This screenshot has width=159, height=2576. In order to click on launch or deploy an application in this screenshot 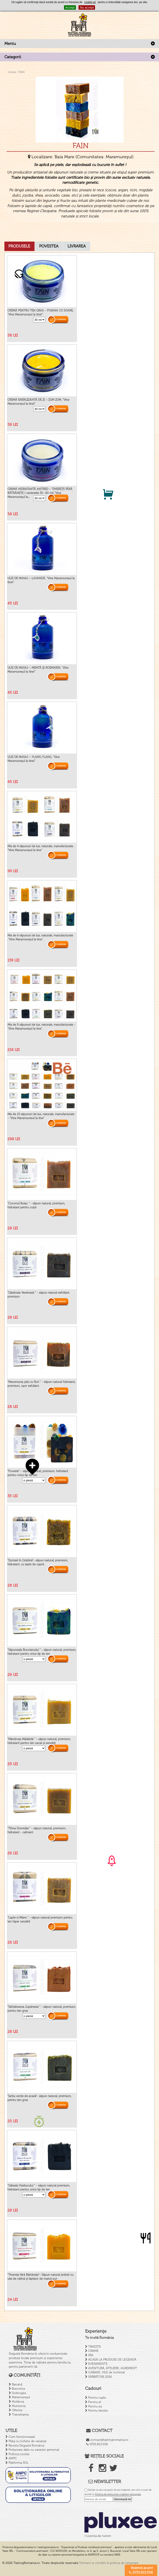, I will do `click(112, 1861)`.